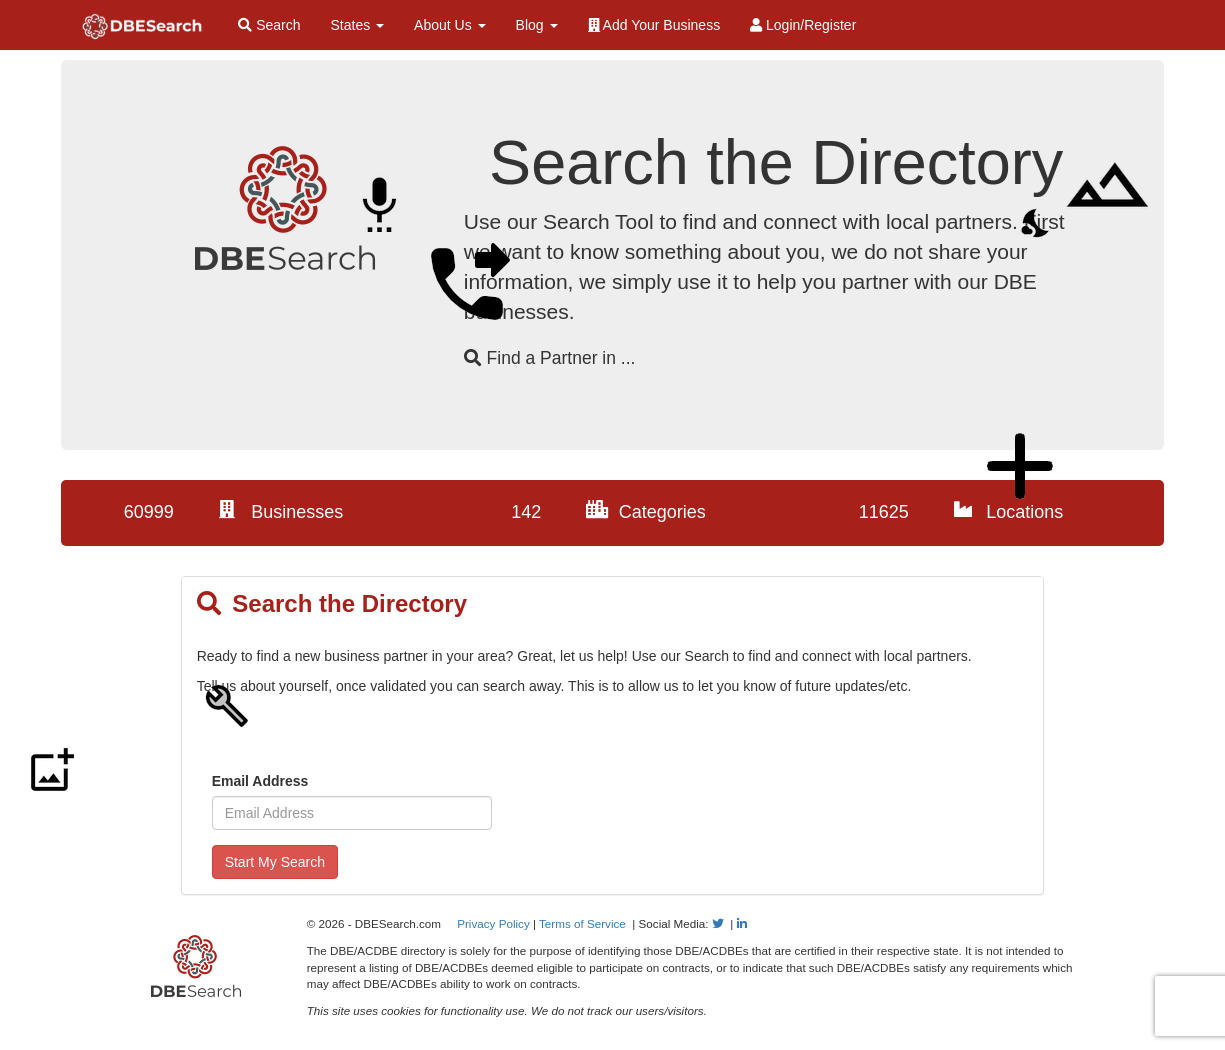 The width and height of the screenshot is (1225, 1050). I want to click on access settings or configuration options, so click(227, 706).